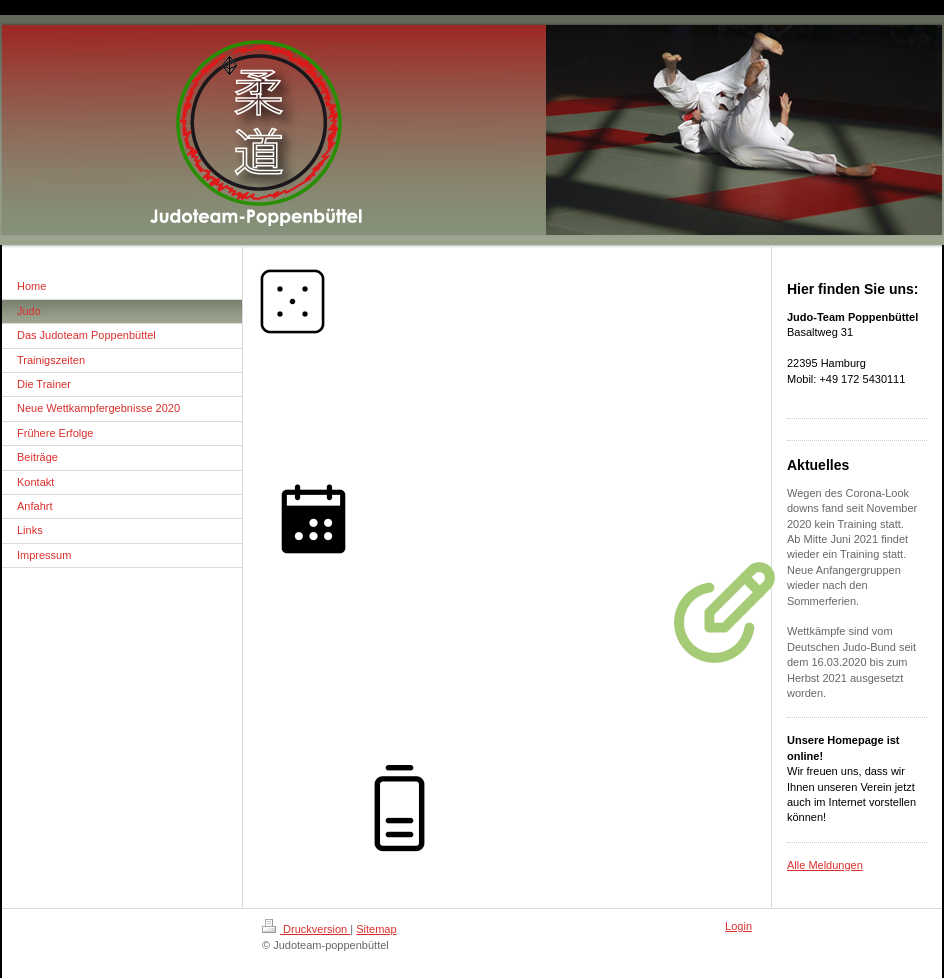 This screenshot has width=944, height=978. What do you see at coordinates (313, 521) in the screenshot?
I see `view calendar events` at bounding box center [313, 521].